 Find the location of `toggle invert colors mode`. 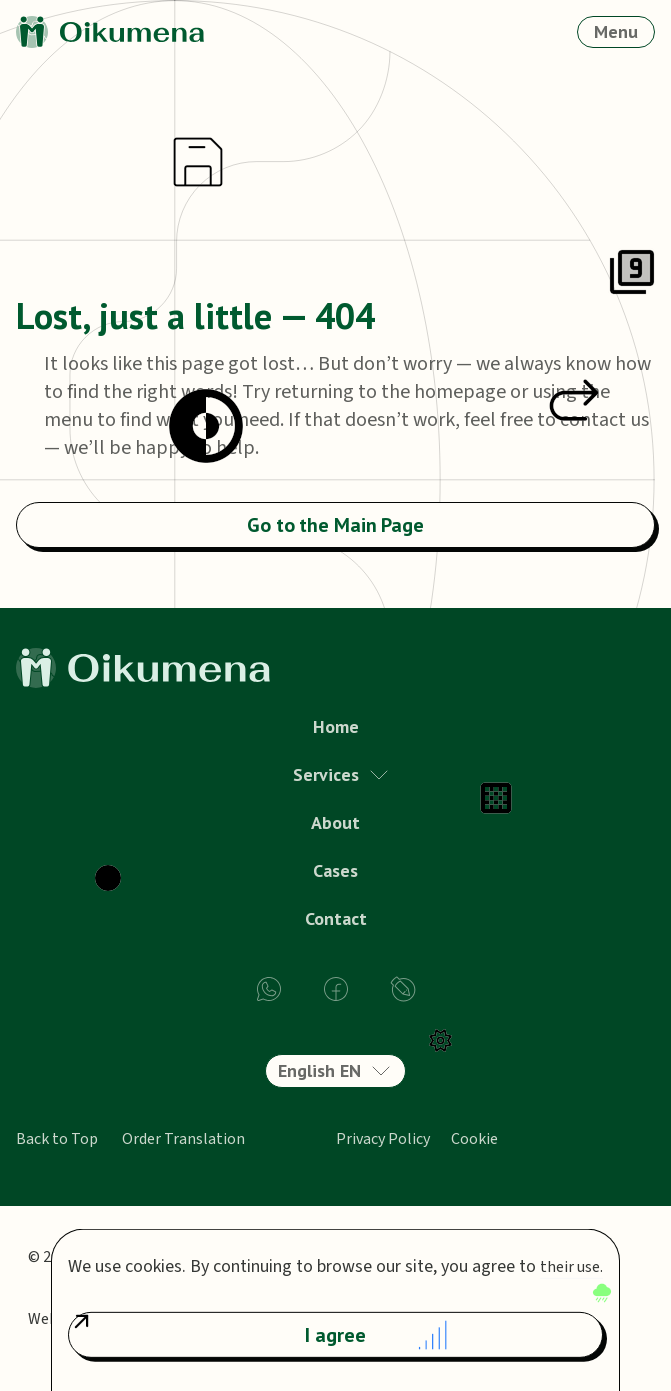

toggle invert colors mode is located at coordinates (206, 426).